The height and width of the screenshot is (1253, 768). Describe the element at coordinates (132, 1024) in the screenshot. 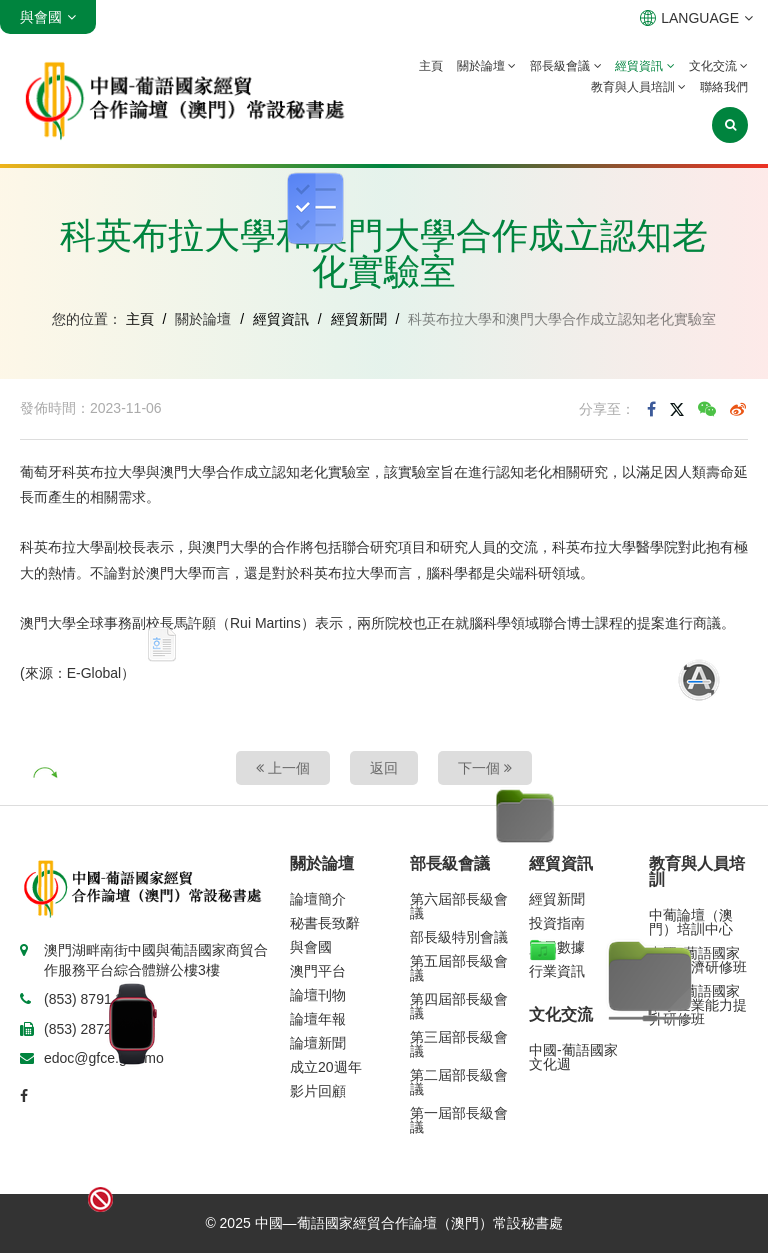

I see `apple watch series 8 device icon` at that location.